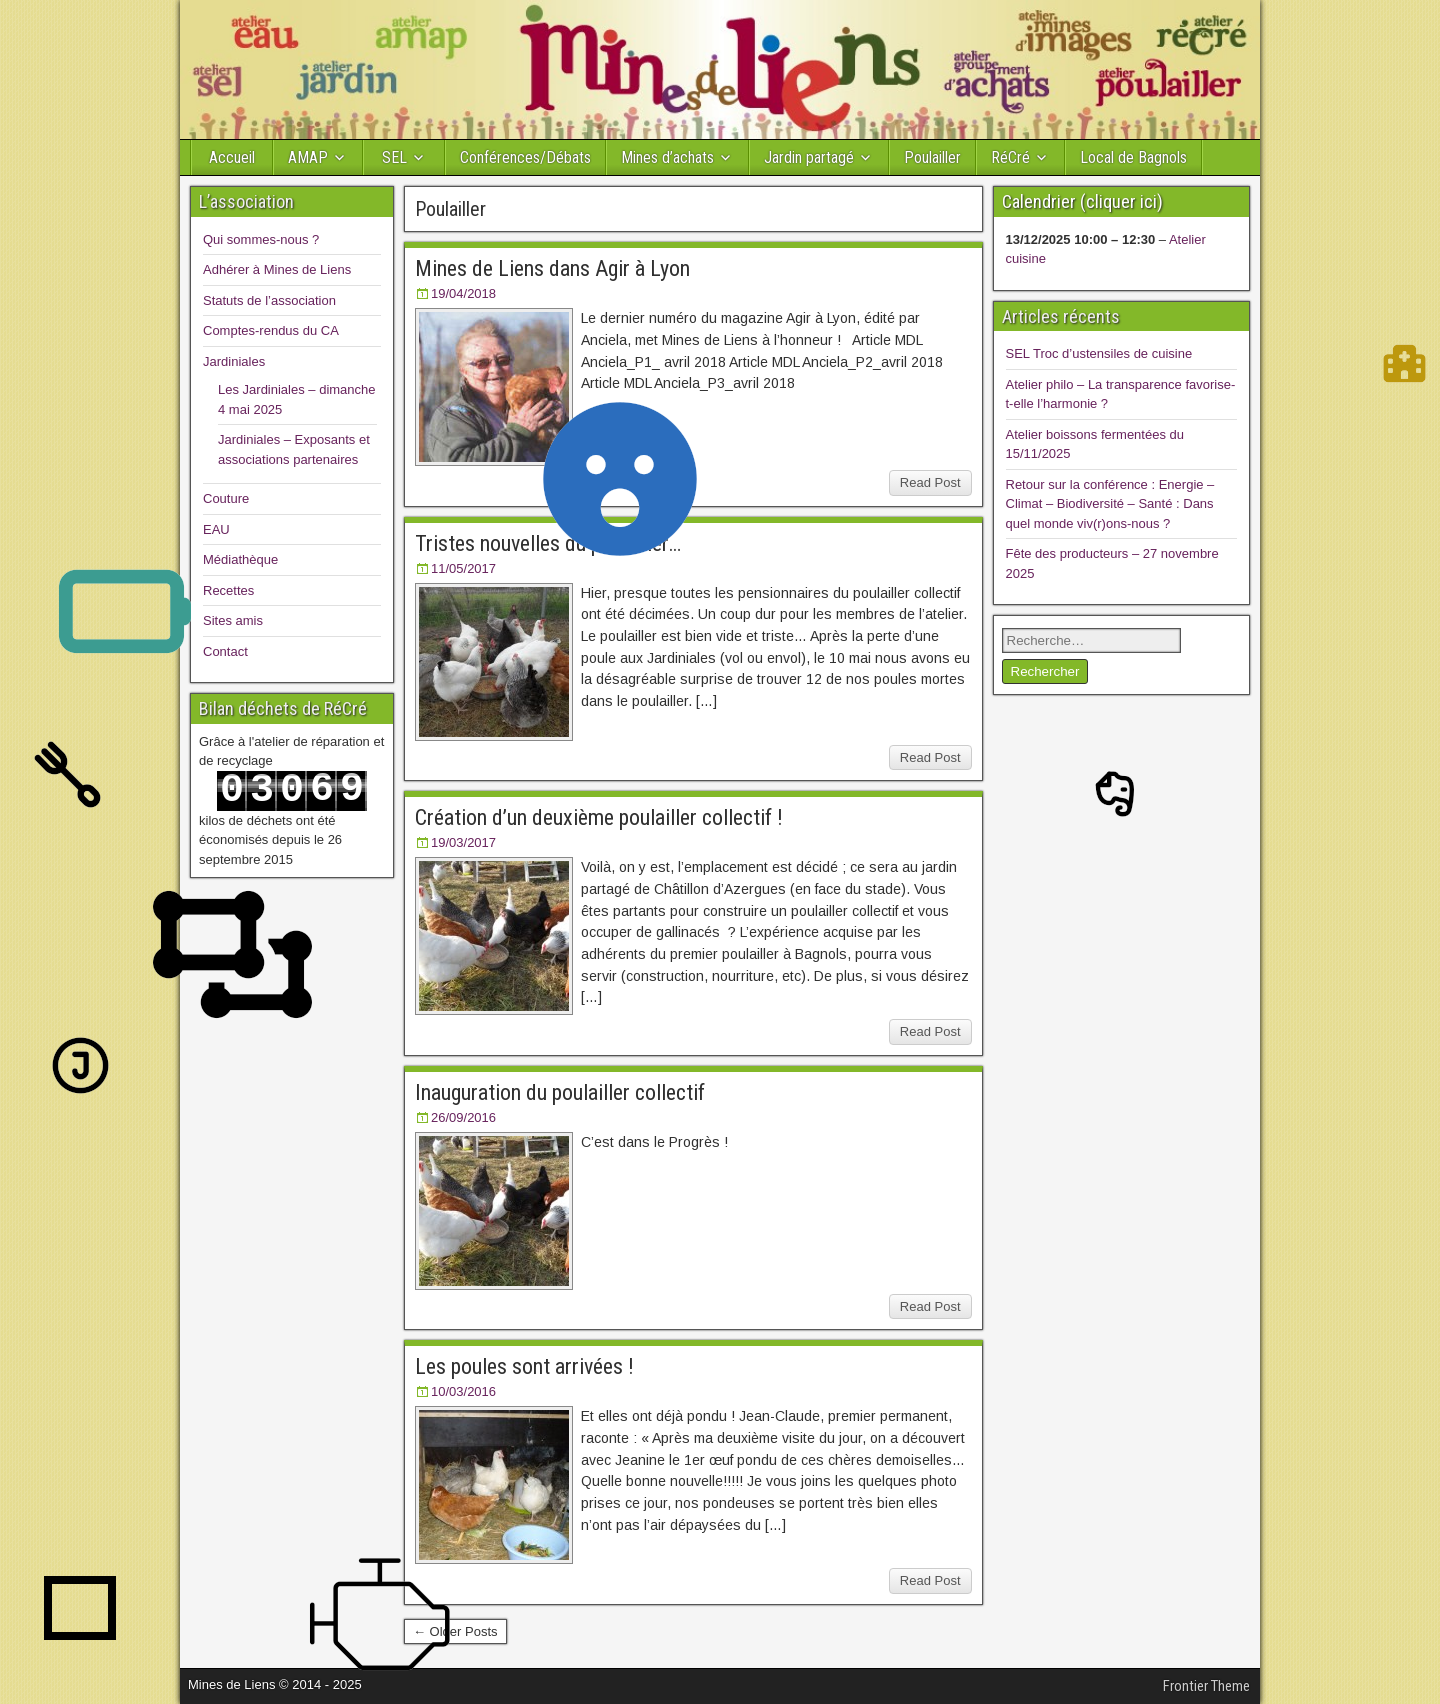 This screenshot has height=1704, width=1440. Describe the element at coordinates (377, 1616) in the screenshot. I see `view engine status or diagnostics` at that location.